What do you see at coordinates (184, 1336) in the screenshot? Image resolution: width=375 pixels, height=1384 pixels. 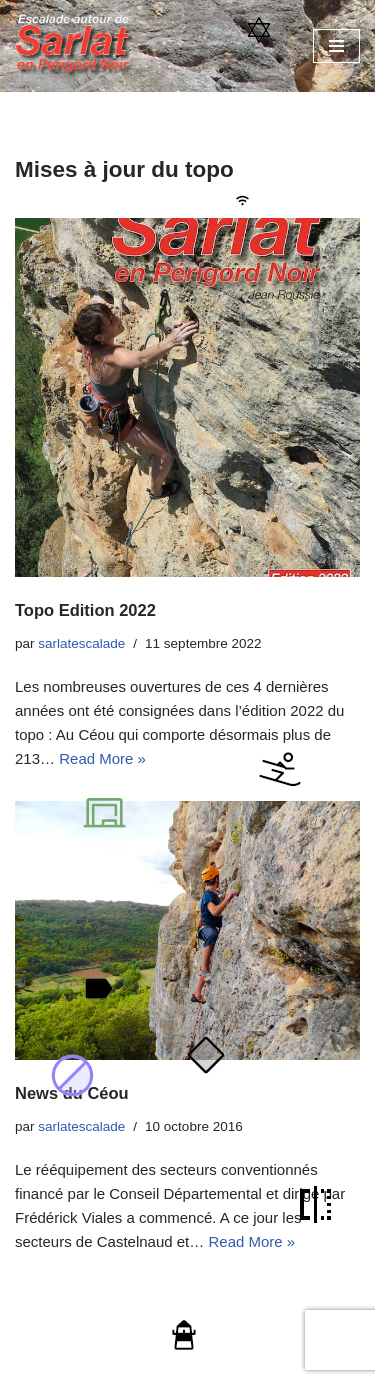 I see `access website accessibility or guidance features` at bounding box center [184, 1336].